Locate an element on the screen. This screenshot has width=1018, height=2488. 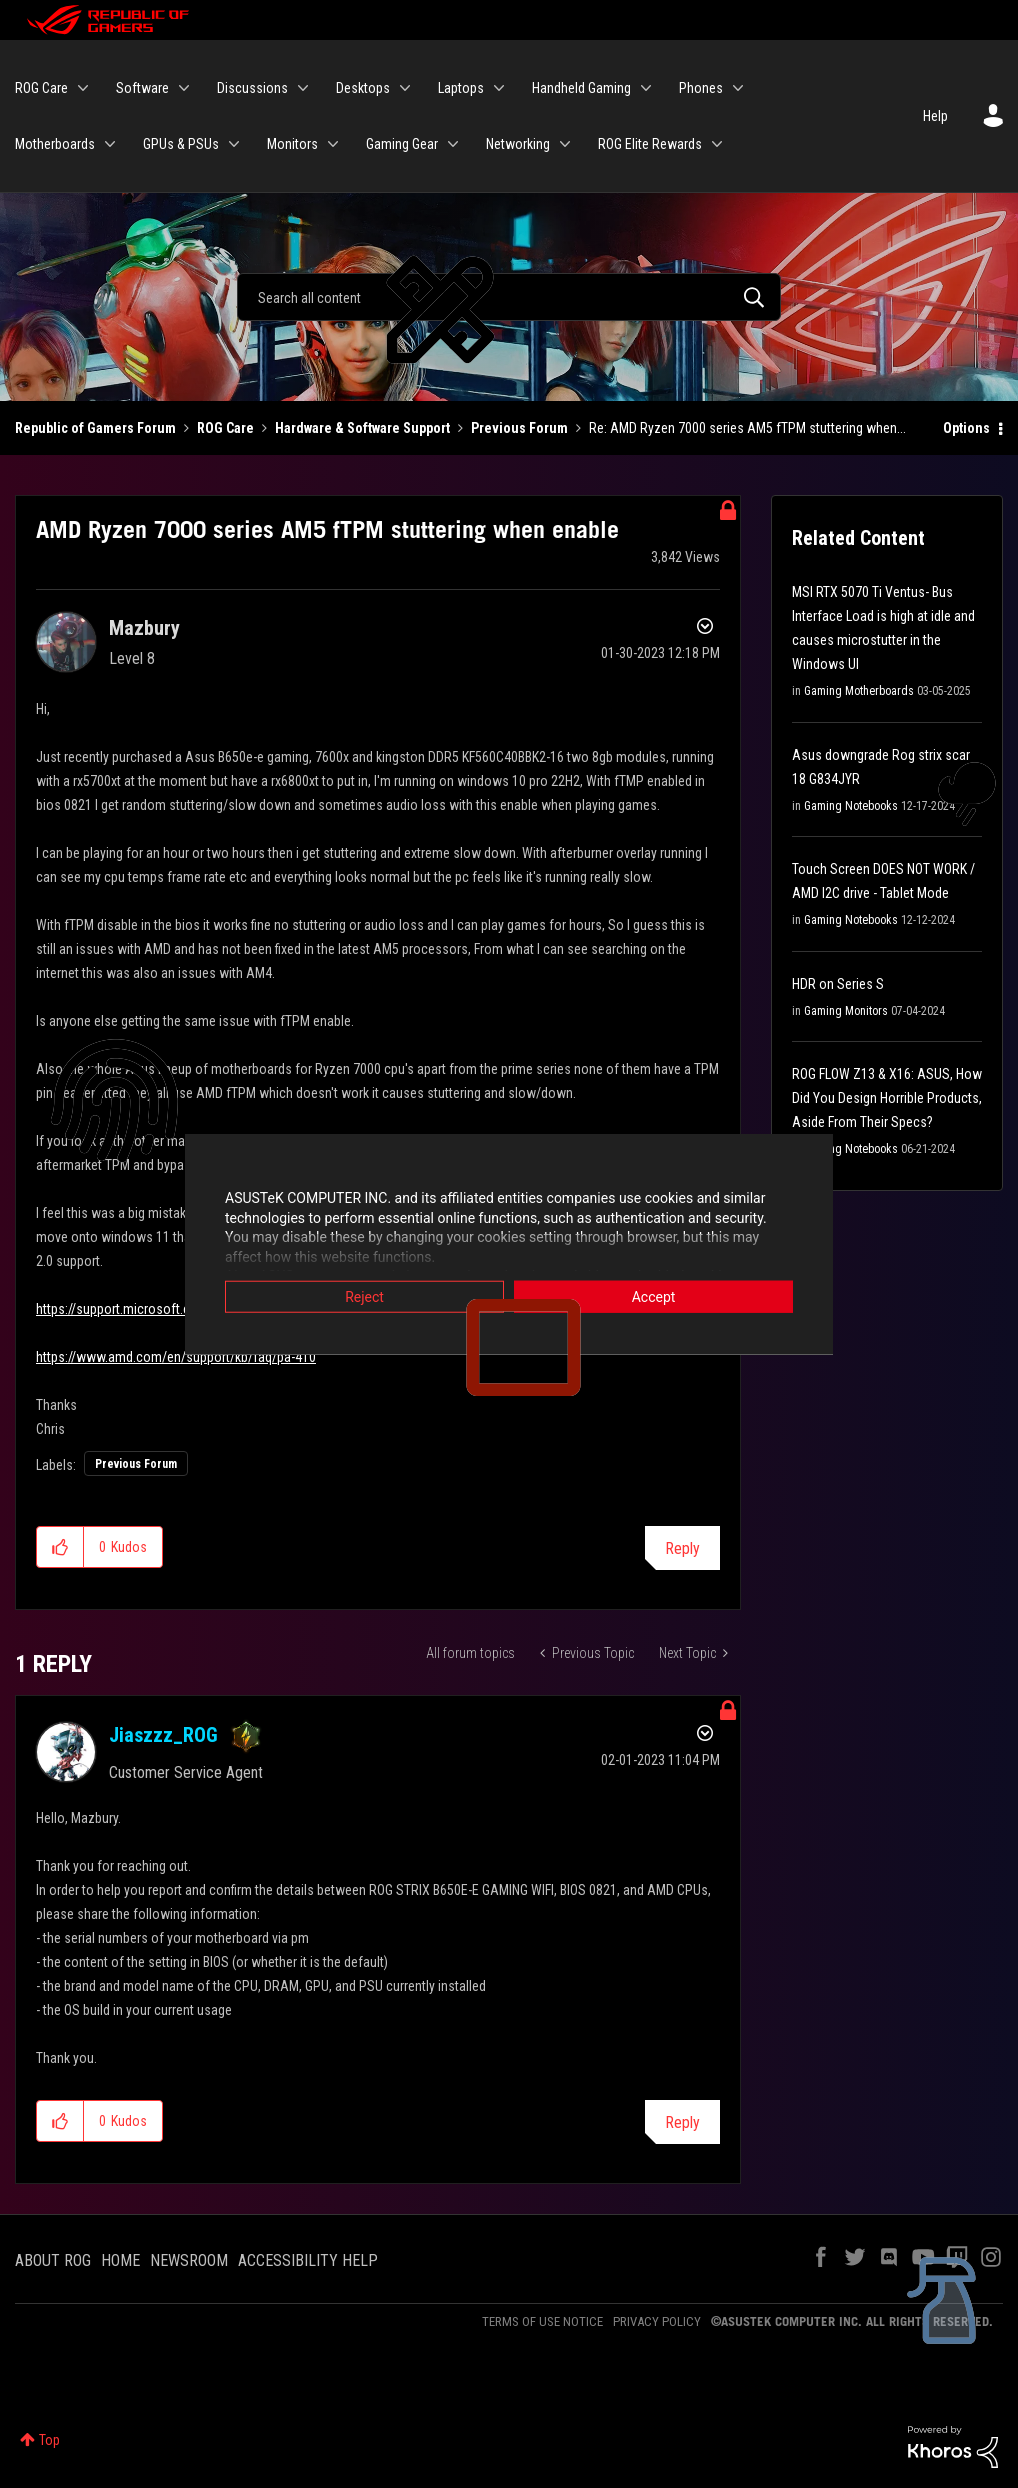
authenticate with biometric fingerprint is located at coordinates (116, 1101).